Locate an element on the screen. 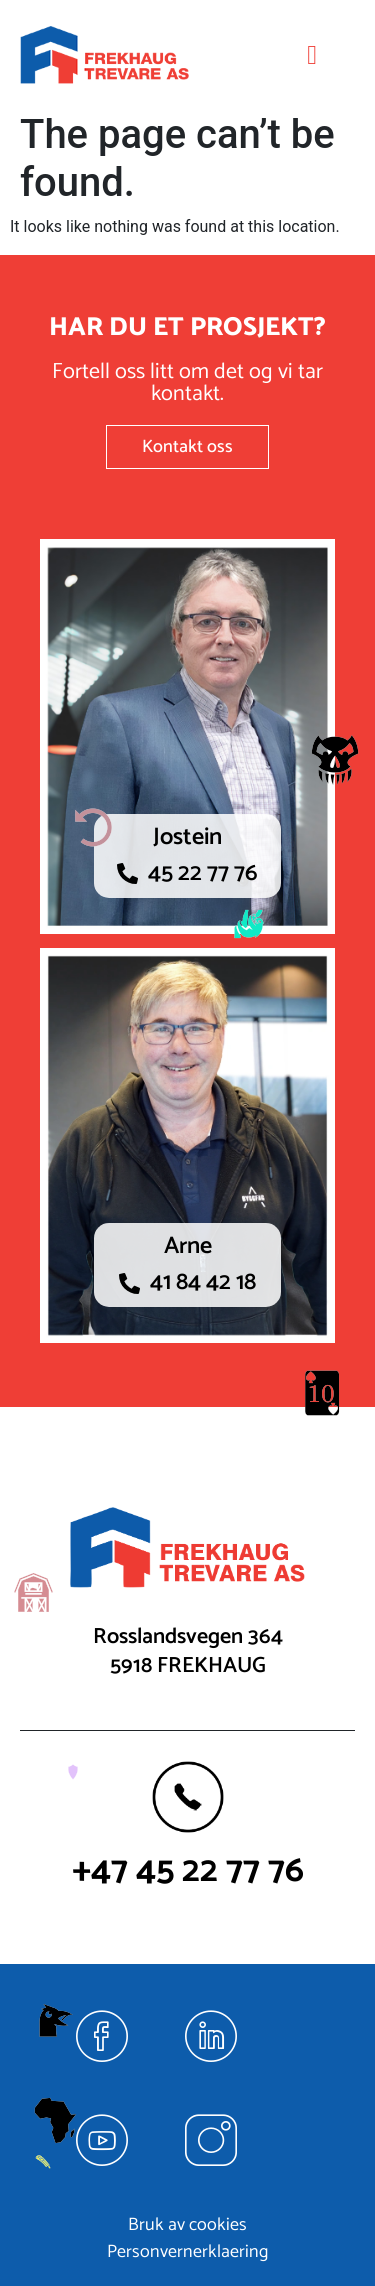 This screenshot has width=375, height=2286. access security or privacy settings is located at coordinates (73, 1772).